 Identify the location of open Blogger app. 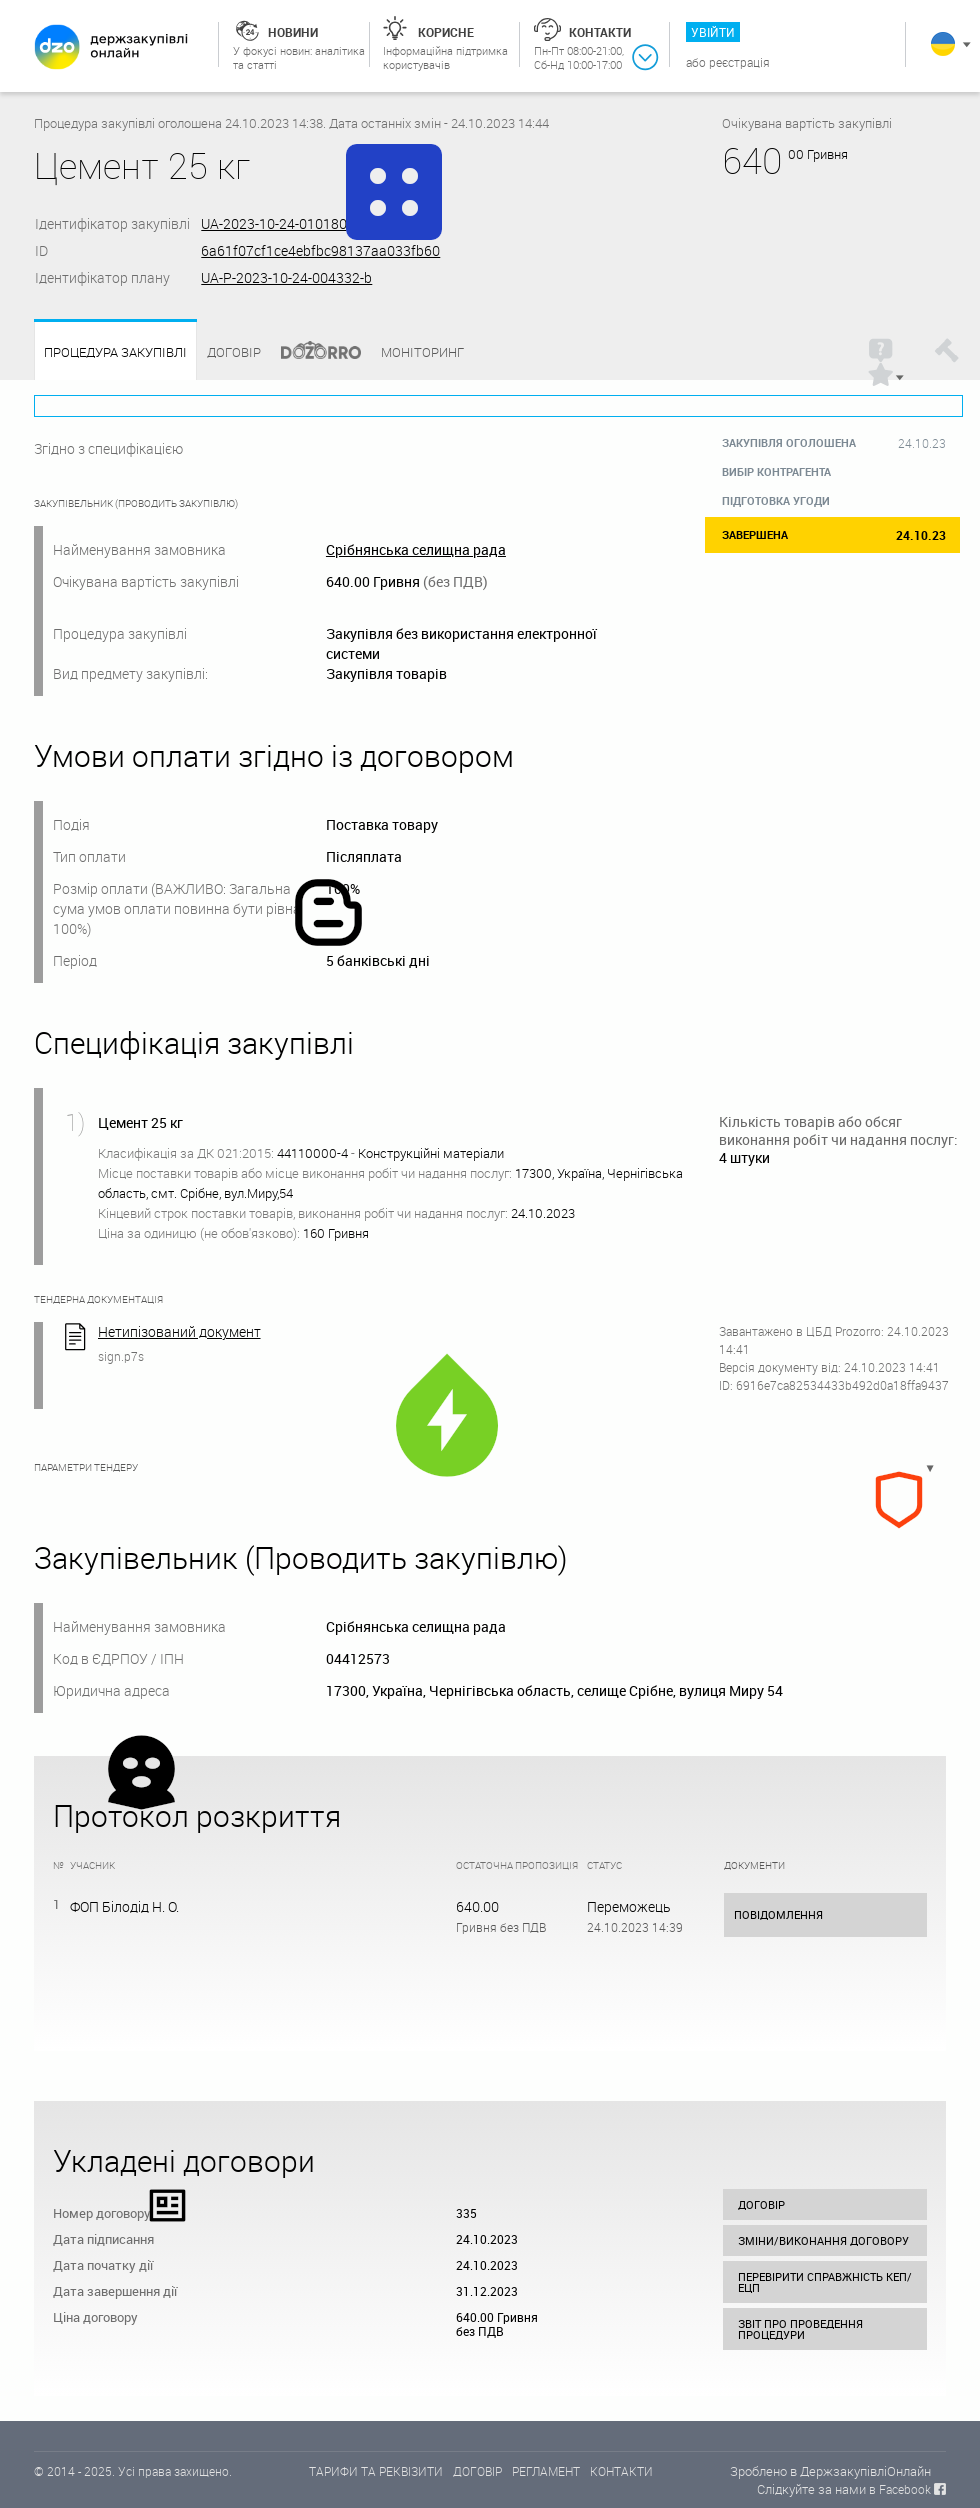
(328, 912).